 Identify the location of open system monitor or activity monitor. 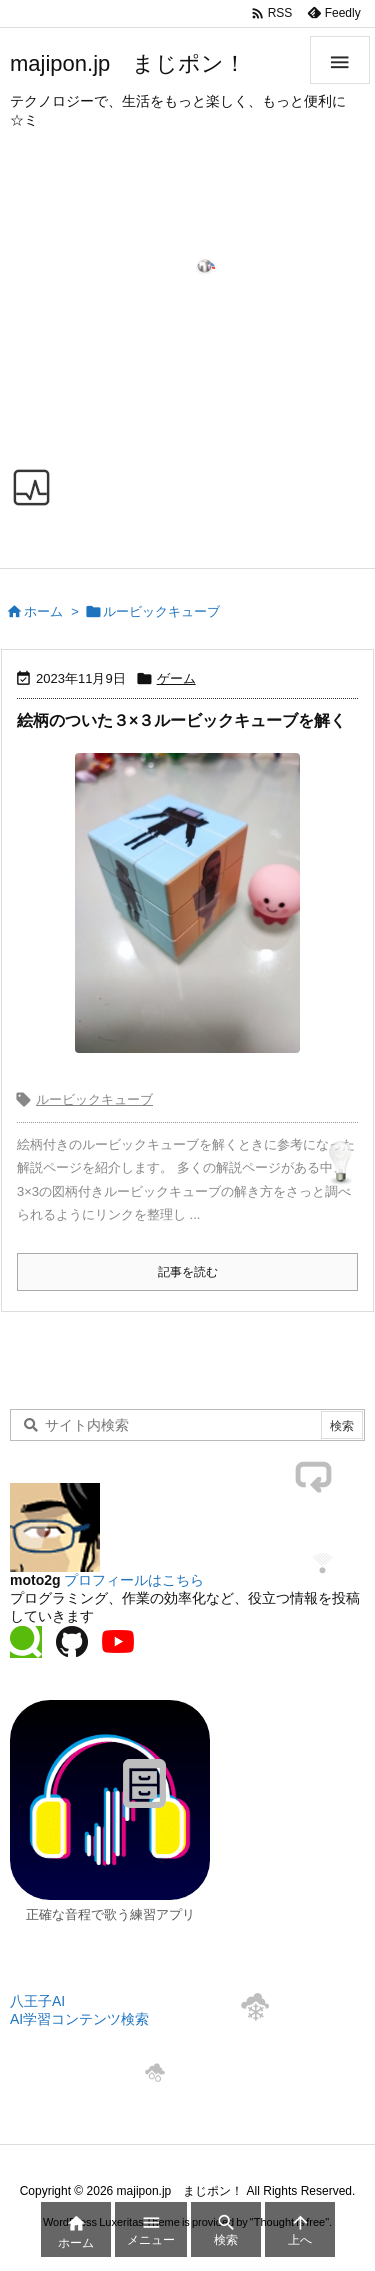
(31, 487).